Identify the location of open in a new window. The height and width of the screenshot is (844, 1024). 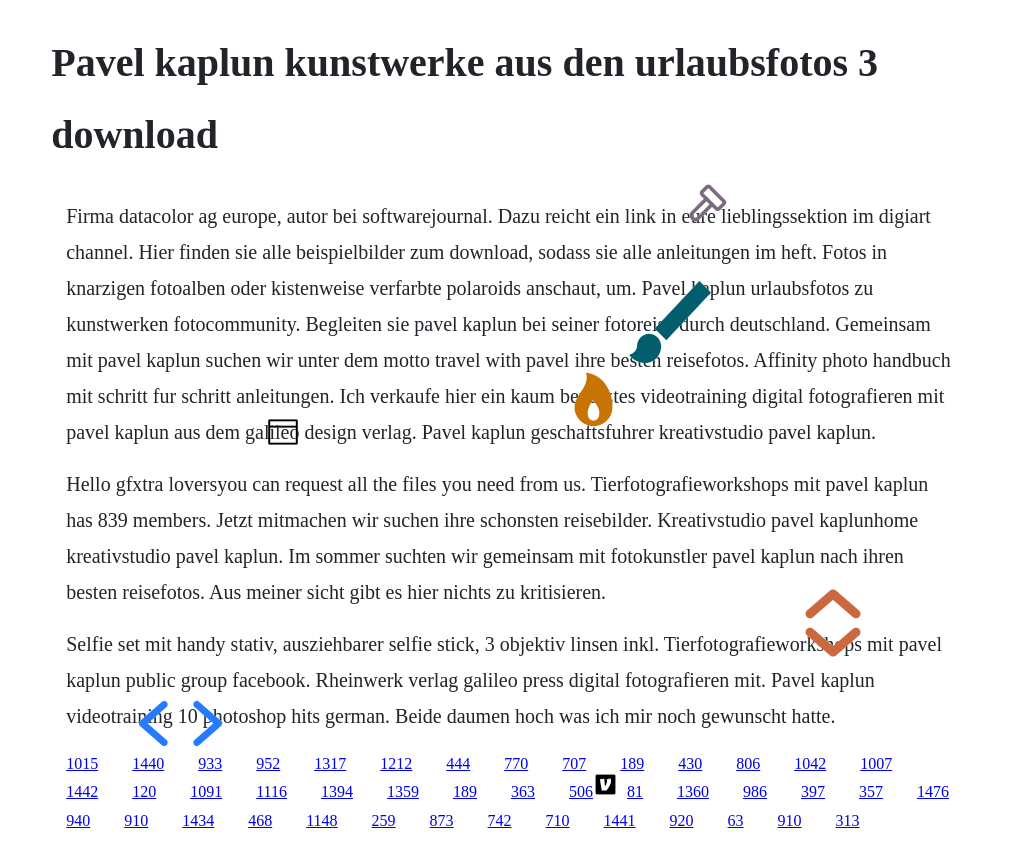
(283, 432).